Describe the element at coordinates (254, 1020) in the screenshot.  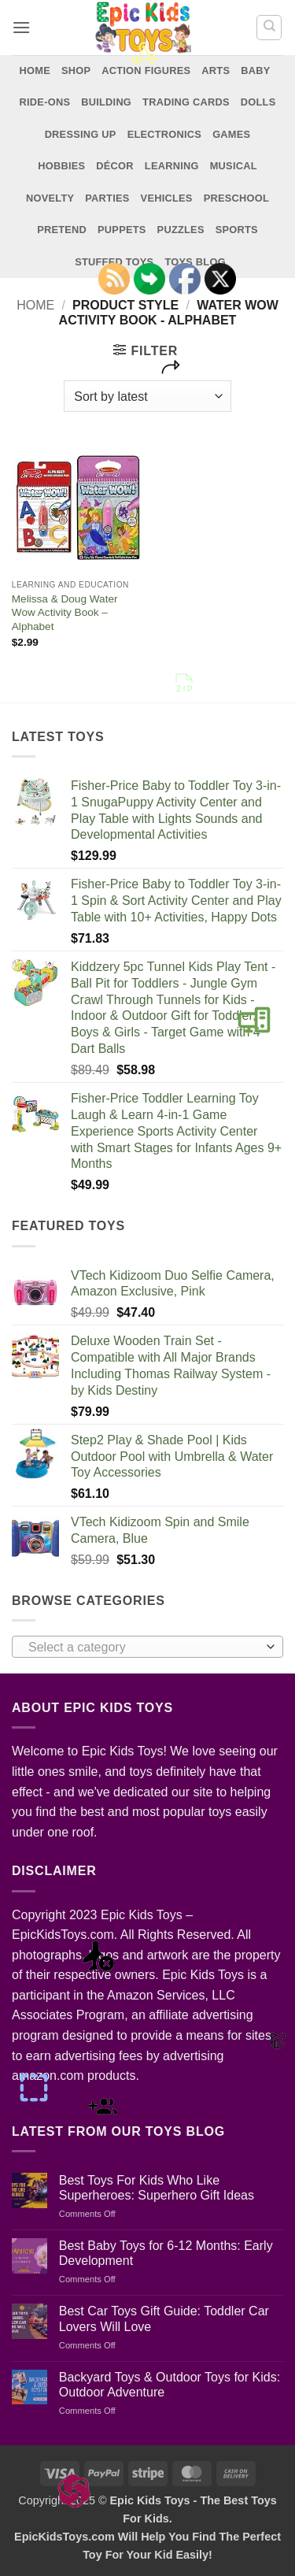
I see `access desktop computer settings` at that location.